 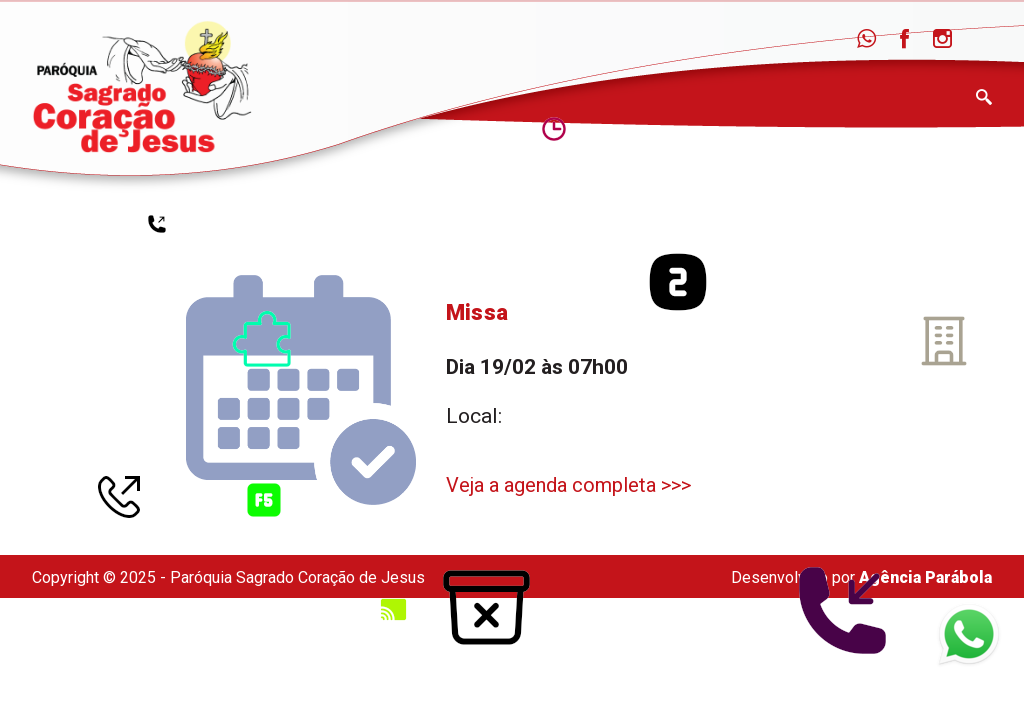 I want to click on remove item from archive, so click(x=486, y=607).